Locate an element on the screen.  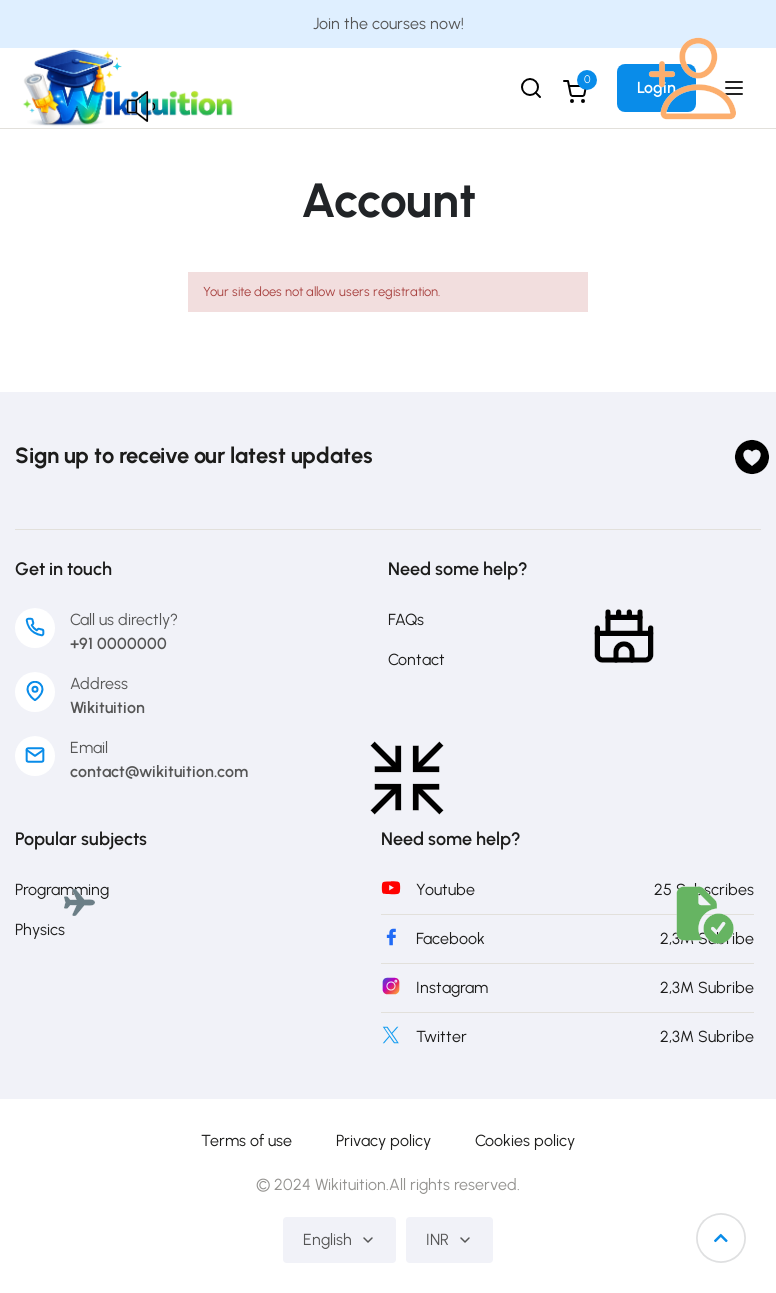
file successfully uploaded or verified is located at coordinates (703, 913).